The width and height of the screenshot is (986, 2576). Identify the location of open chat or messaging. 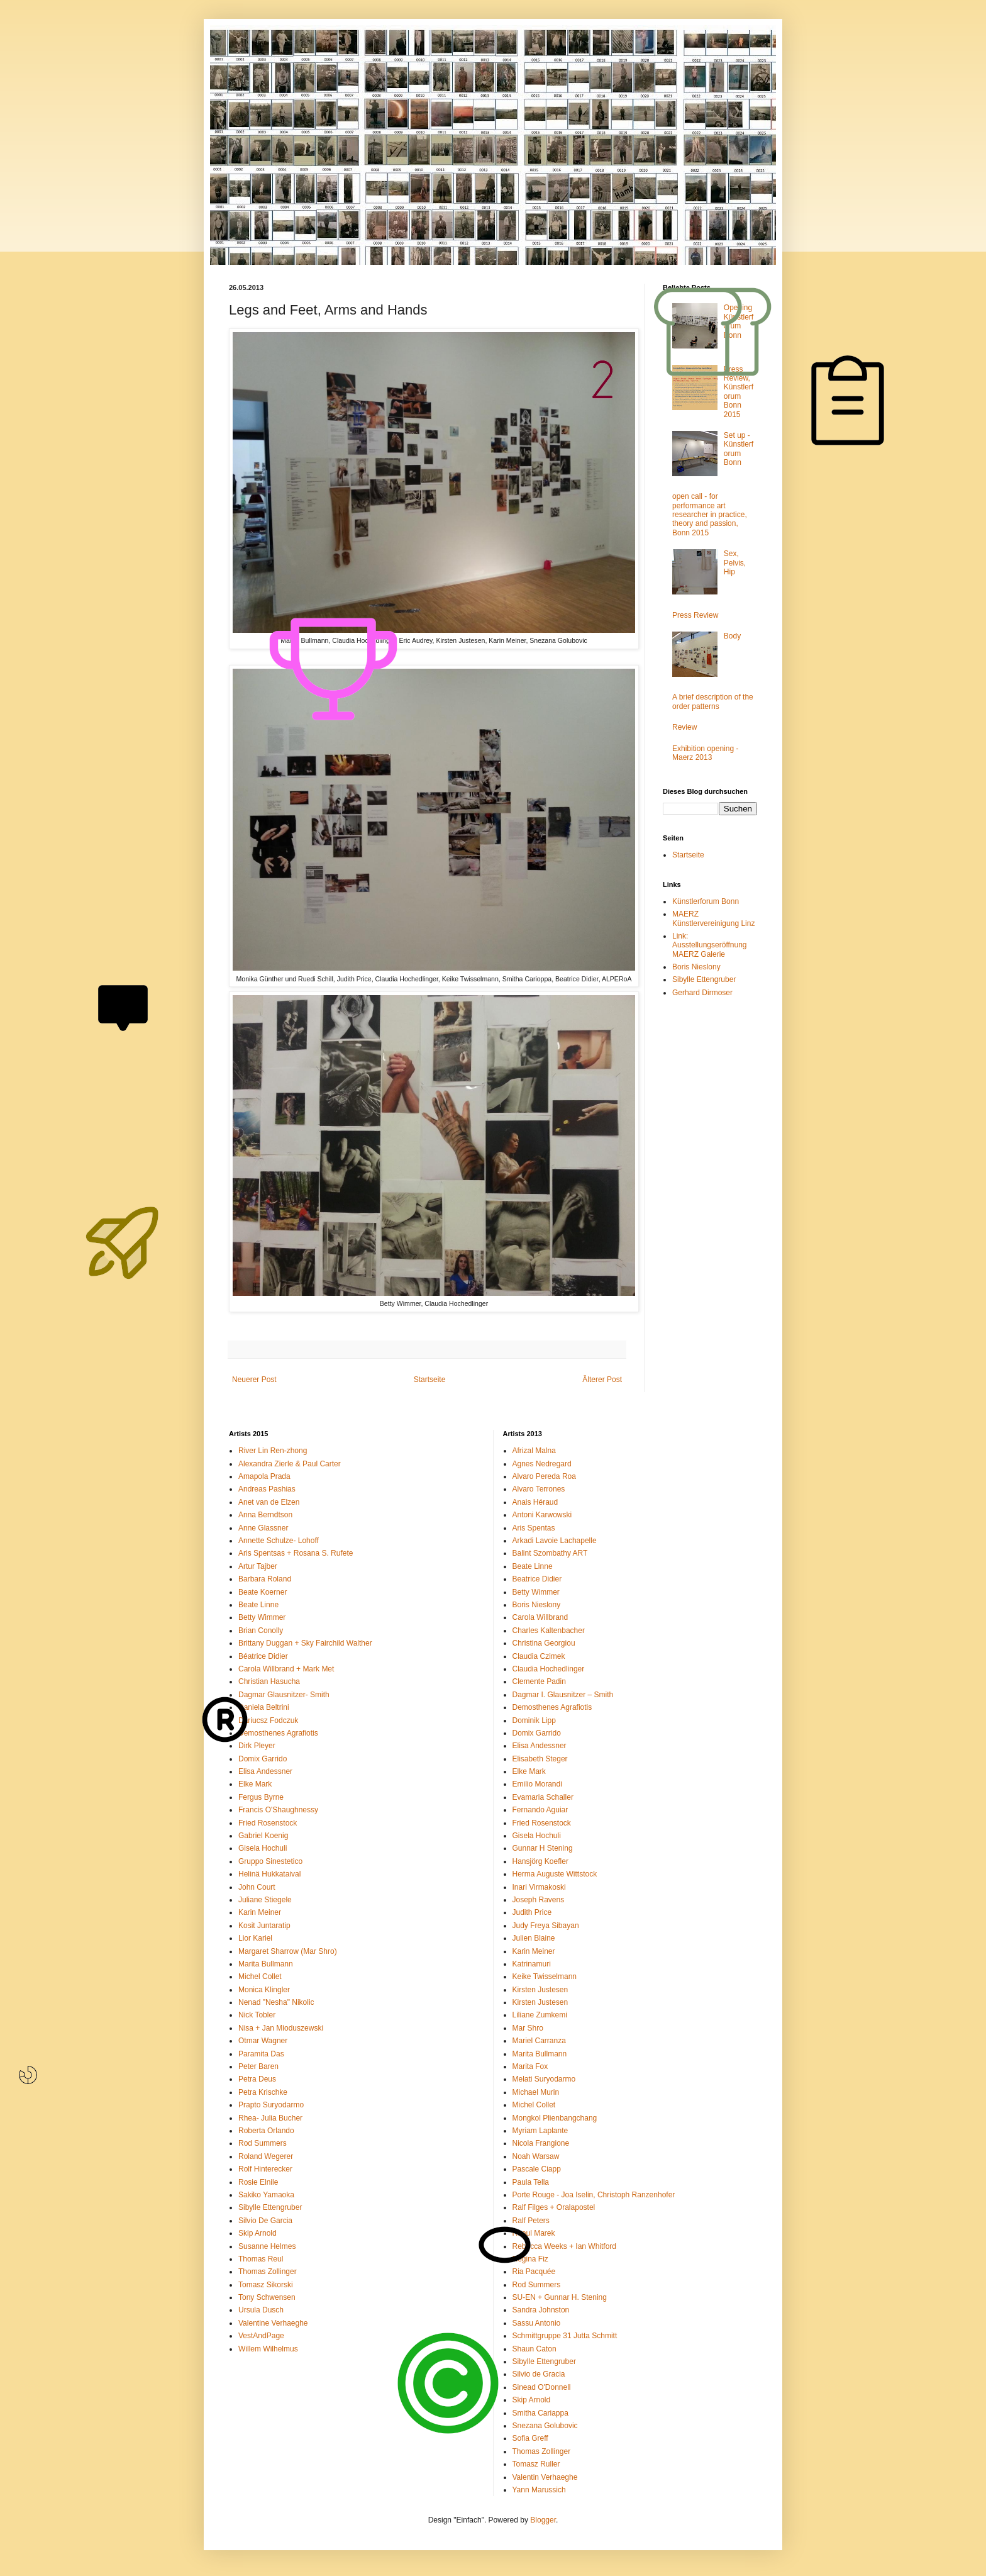
(123, 1006).